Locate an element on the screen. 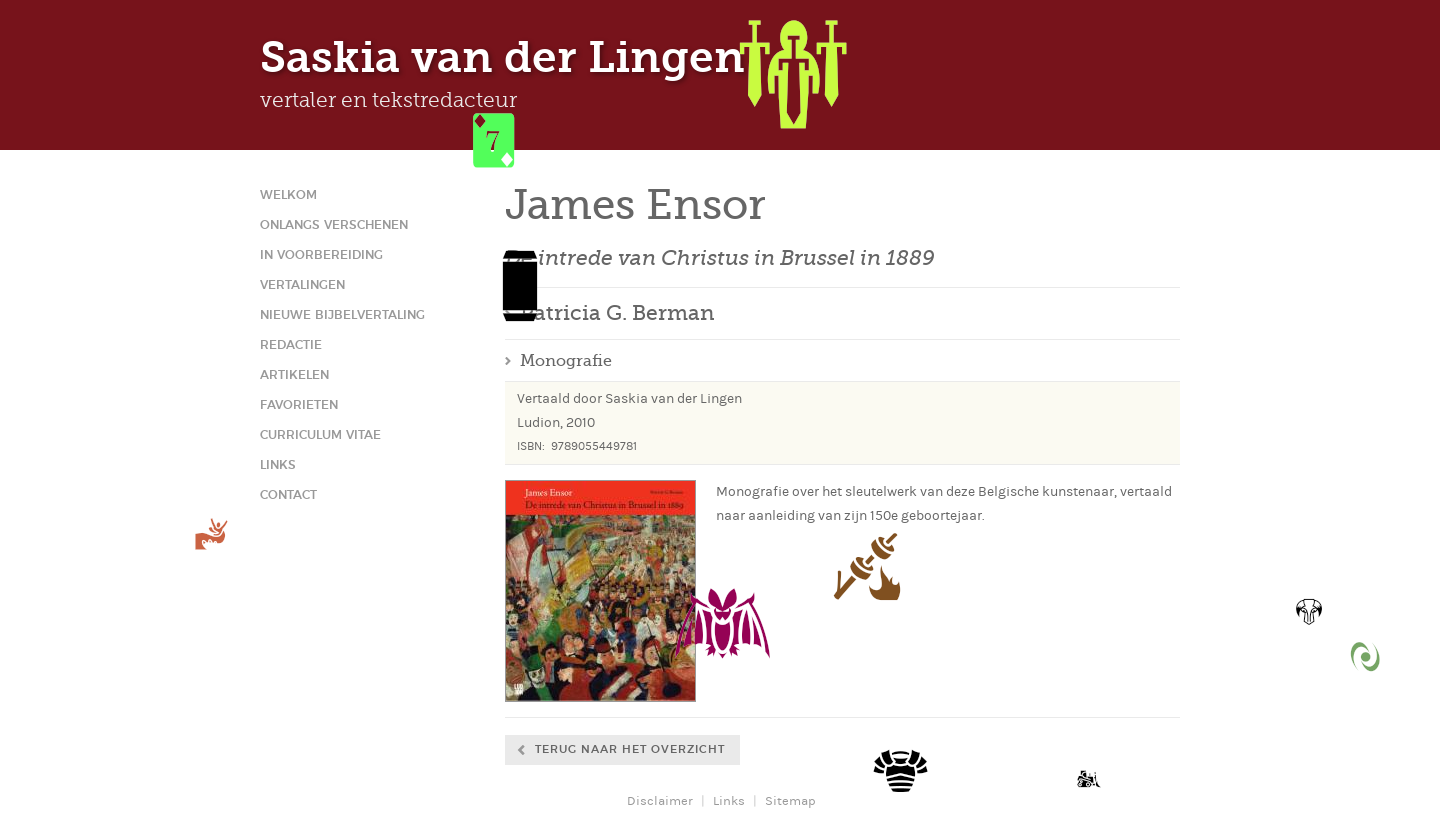 Image resolution: width=1440 pixels, height=822 pixels. bat creature icon for halloween or horror-themed game is located at coordinates (722, 623).